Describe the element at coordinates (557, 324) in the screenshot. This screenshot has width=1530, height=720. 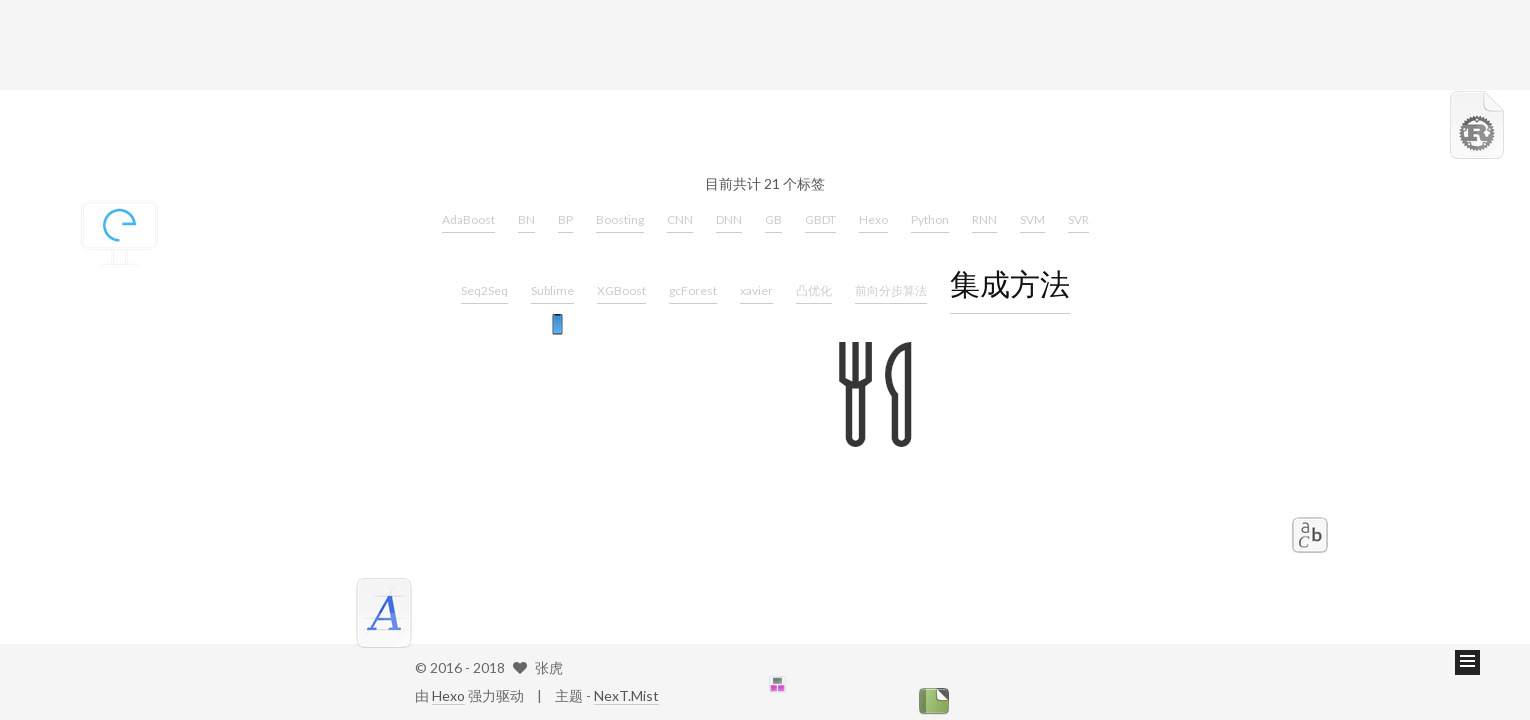
I see `iPhone XR device icon` at that location.